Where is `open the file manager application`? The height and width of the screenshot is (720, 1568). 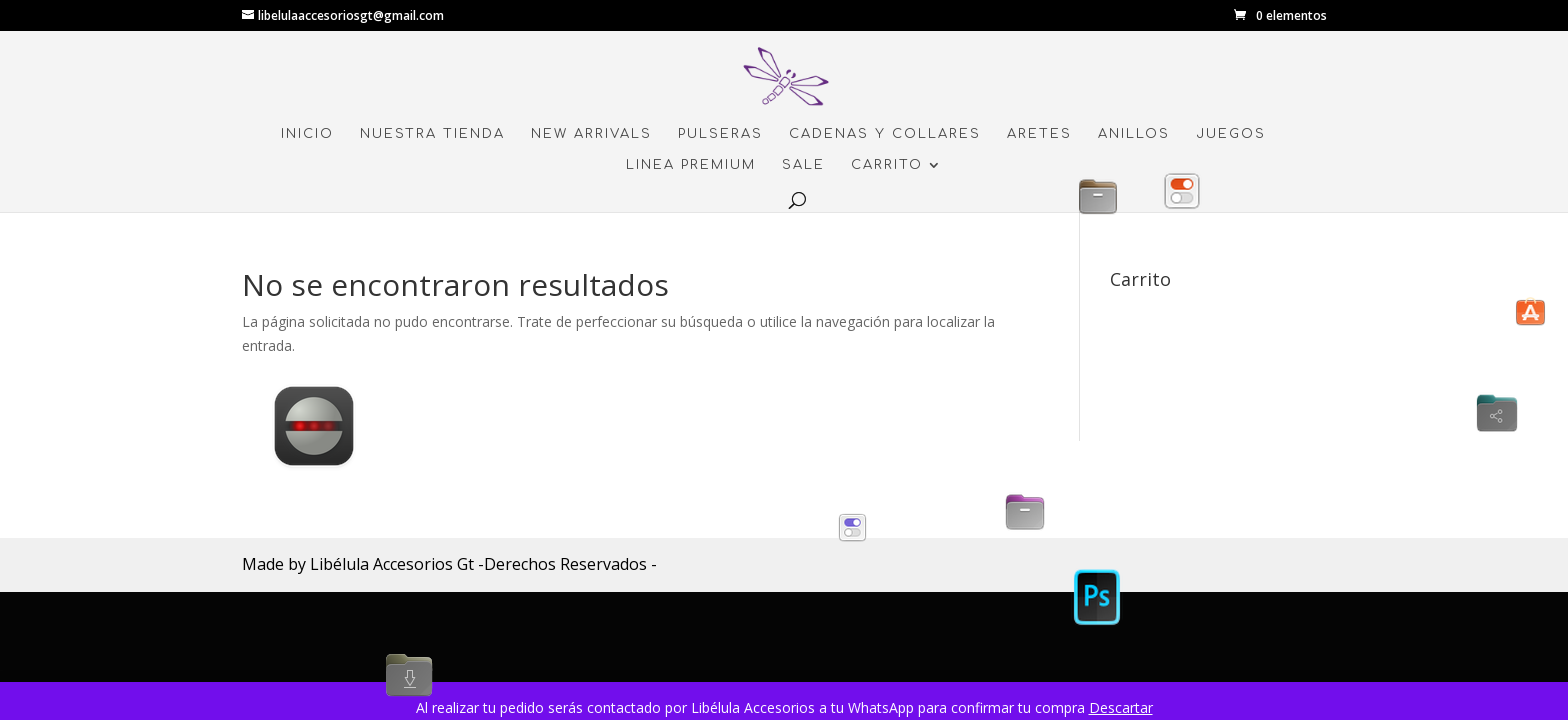
open the file manager application is located at coordinates (1098, 196).